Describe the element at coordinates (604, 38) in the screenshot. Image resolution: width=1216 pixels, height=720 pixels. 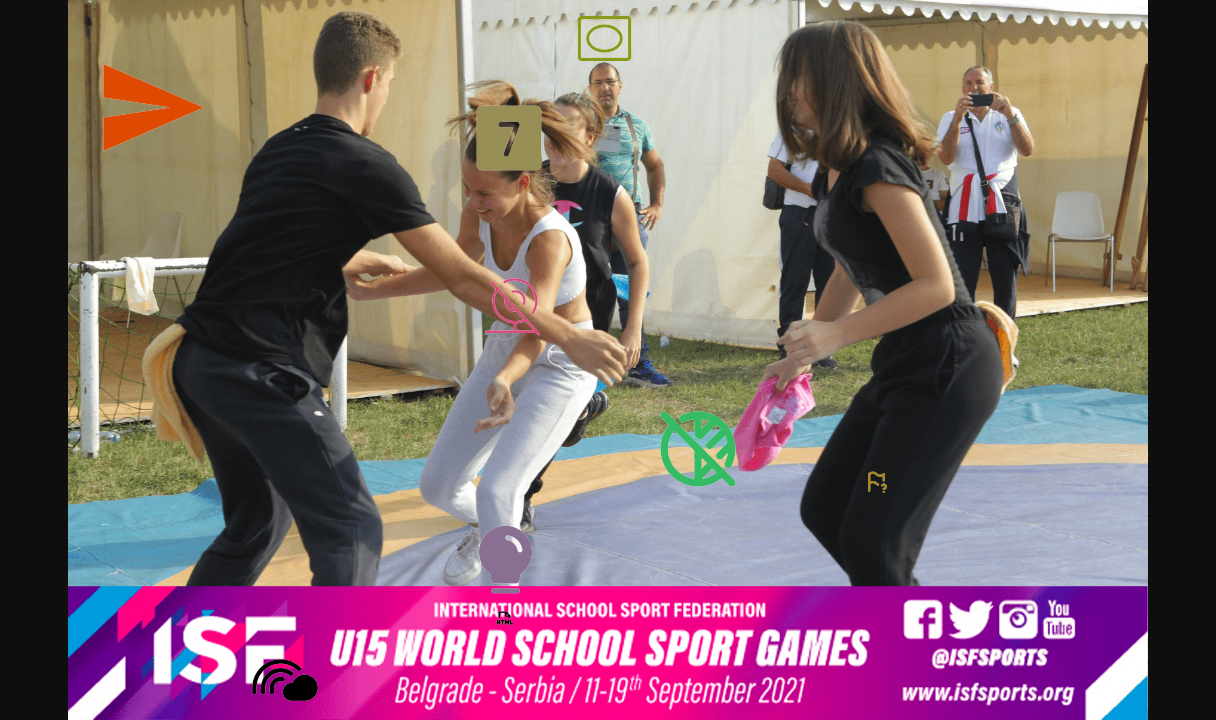
I see `apply vignette effect to photo` at that location.